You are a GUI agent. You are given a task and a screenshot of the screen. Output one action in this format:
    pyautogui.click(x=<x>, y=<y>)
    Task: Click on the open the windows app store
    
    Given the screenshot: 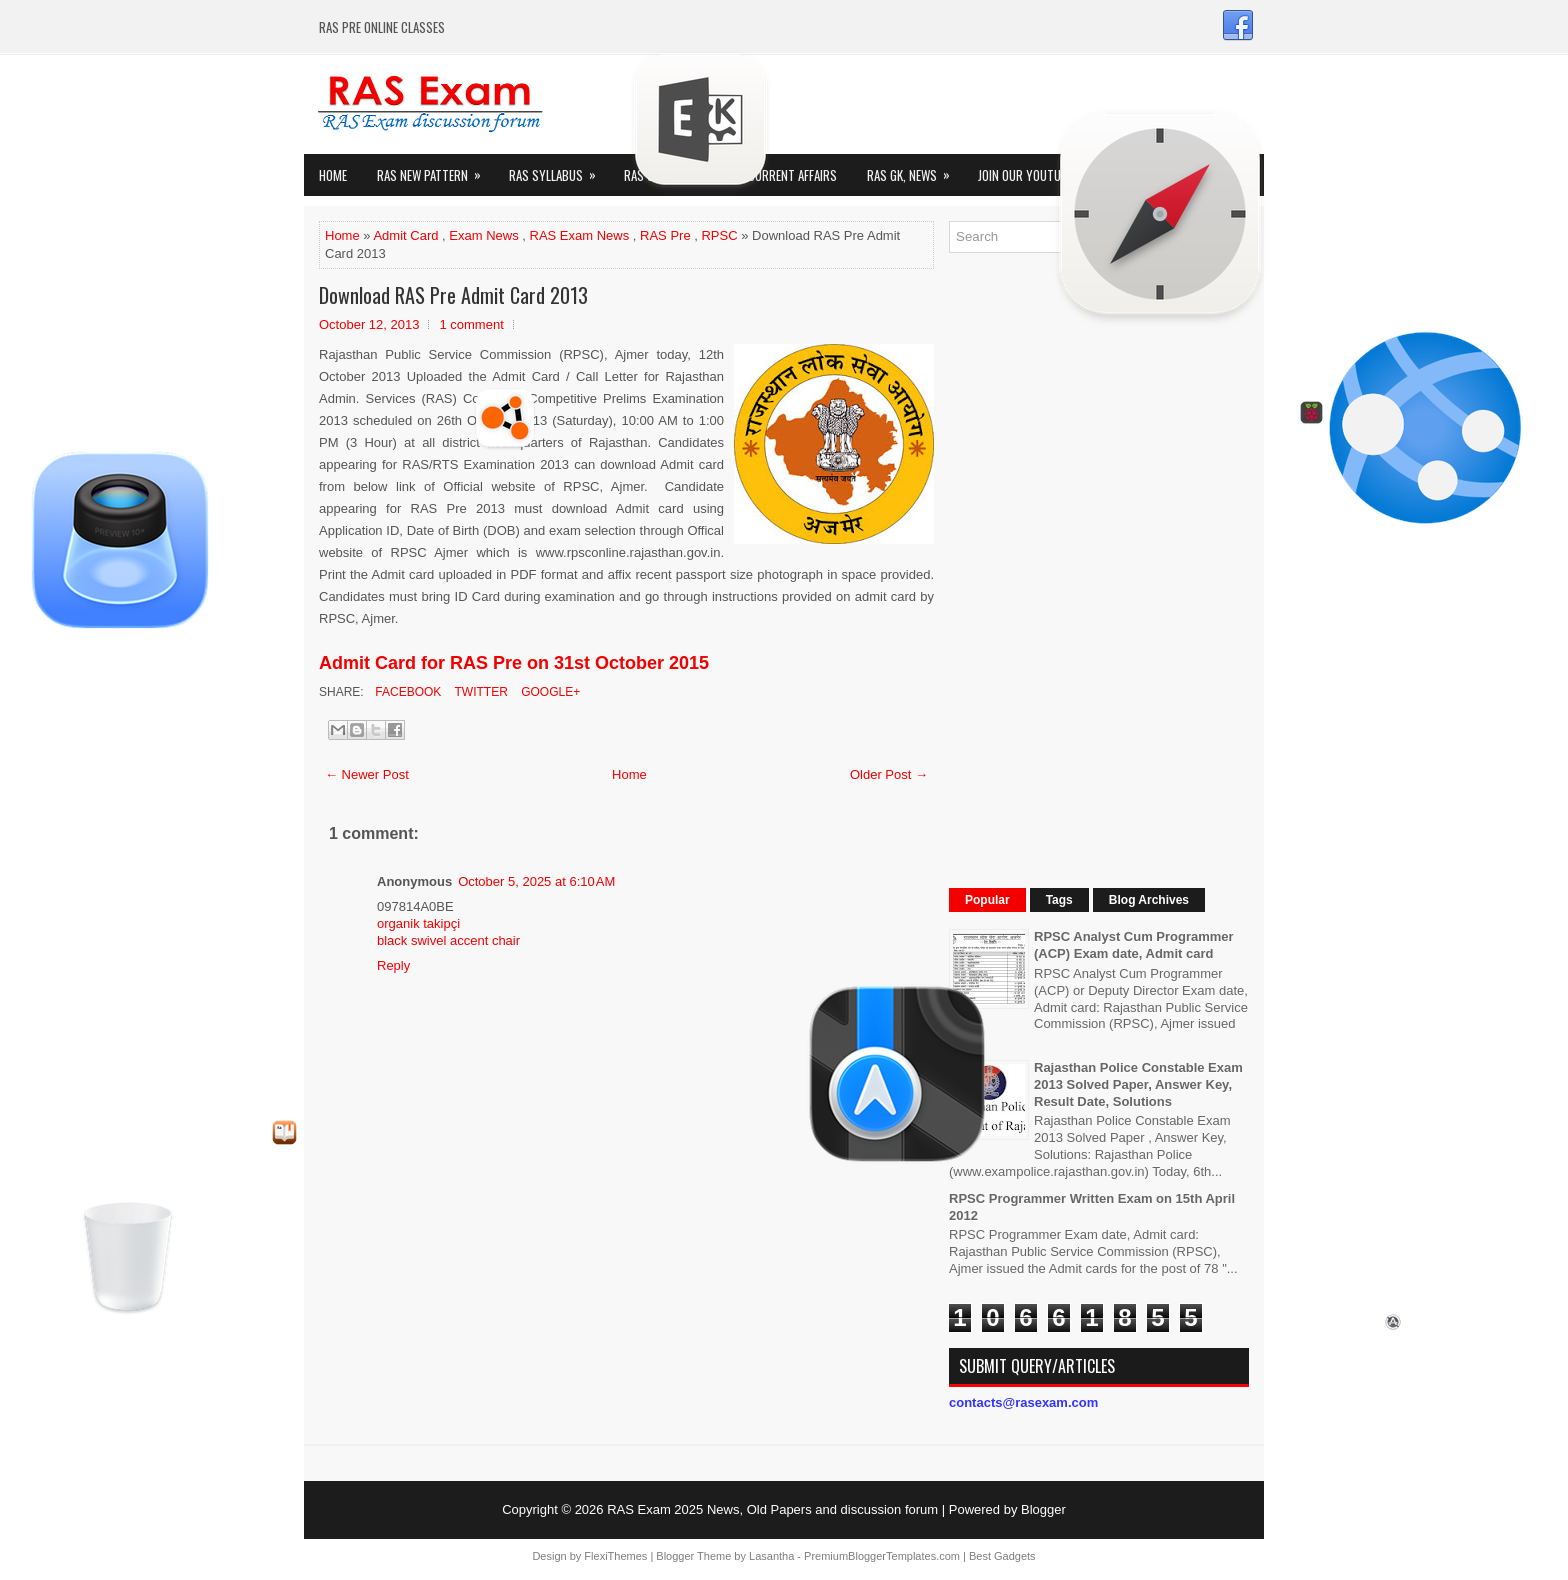 What is the action you would take?
    pyautogui.click(x=1425, y=428)
    